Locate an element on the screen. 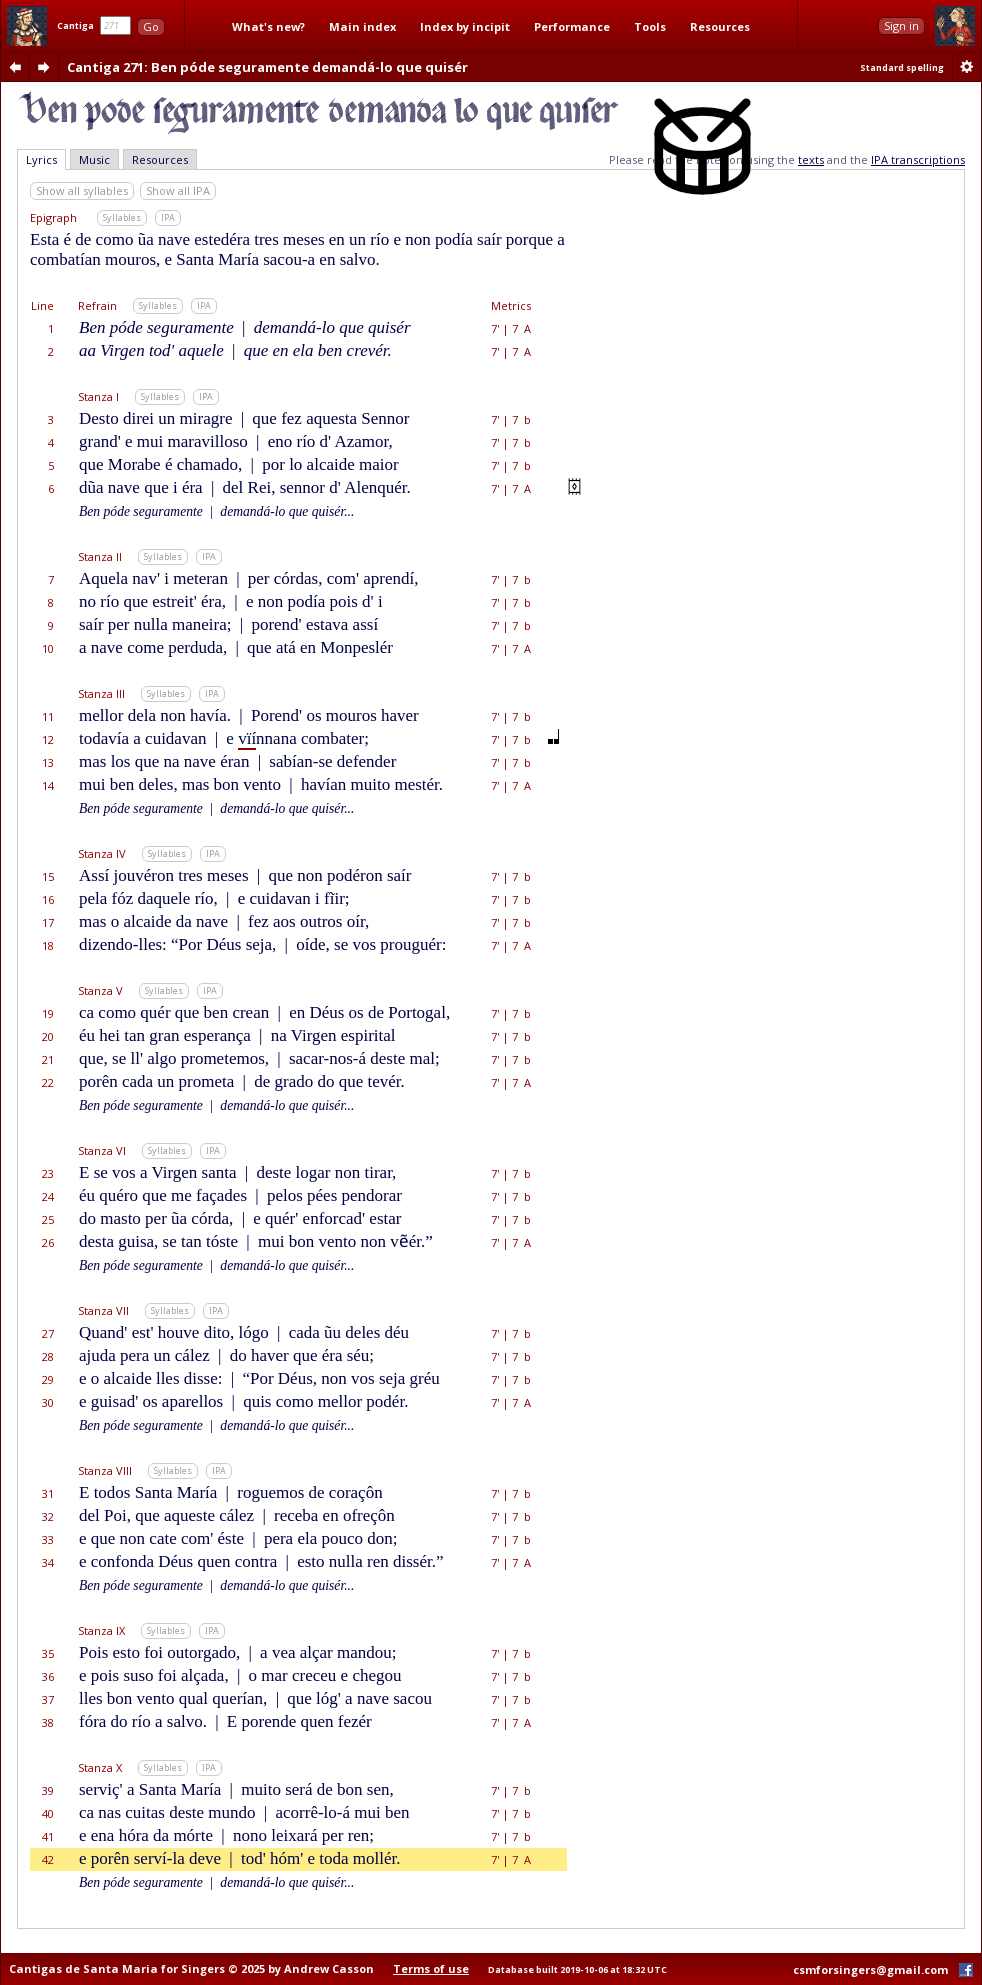  access music or audio tools is located at coordinates (702, 146).